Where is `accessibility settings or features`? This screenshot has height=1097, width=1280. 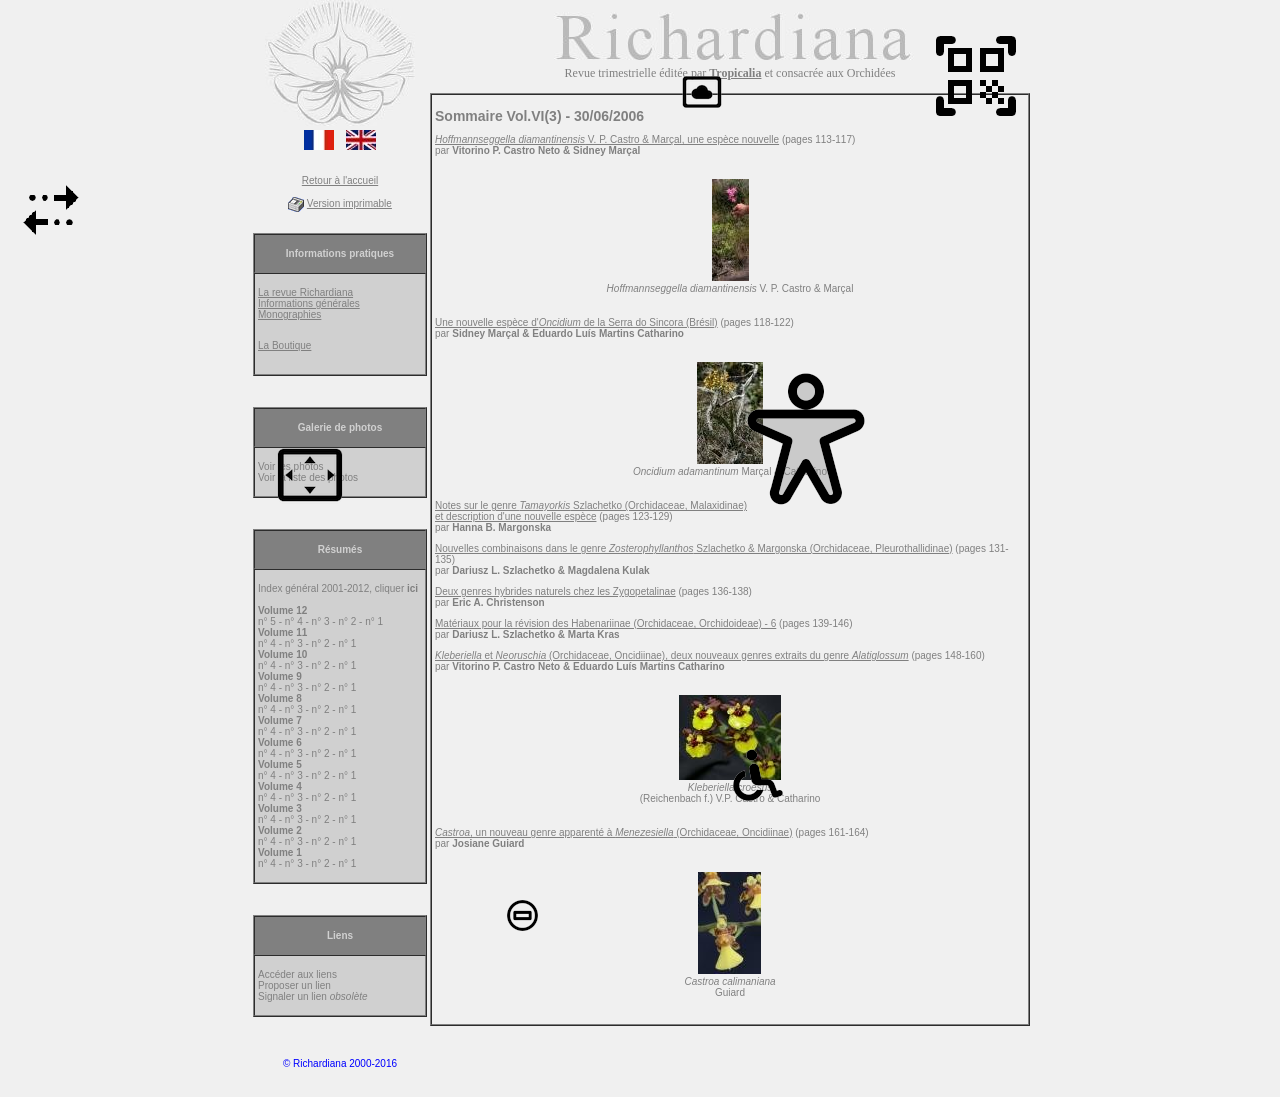 accessibility settings or features is located at coordinates (806, 441).